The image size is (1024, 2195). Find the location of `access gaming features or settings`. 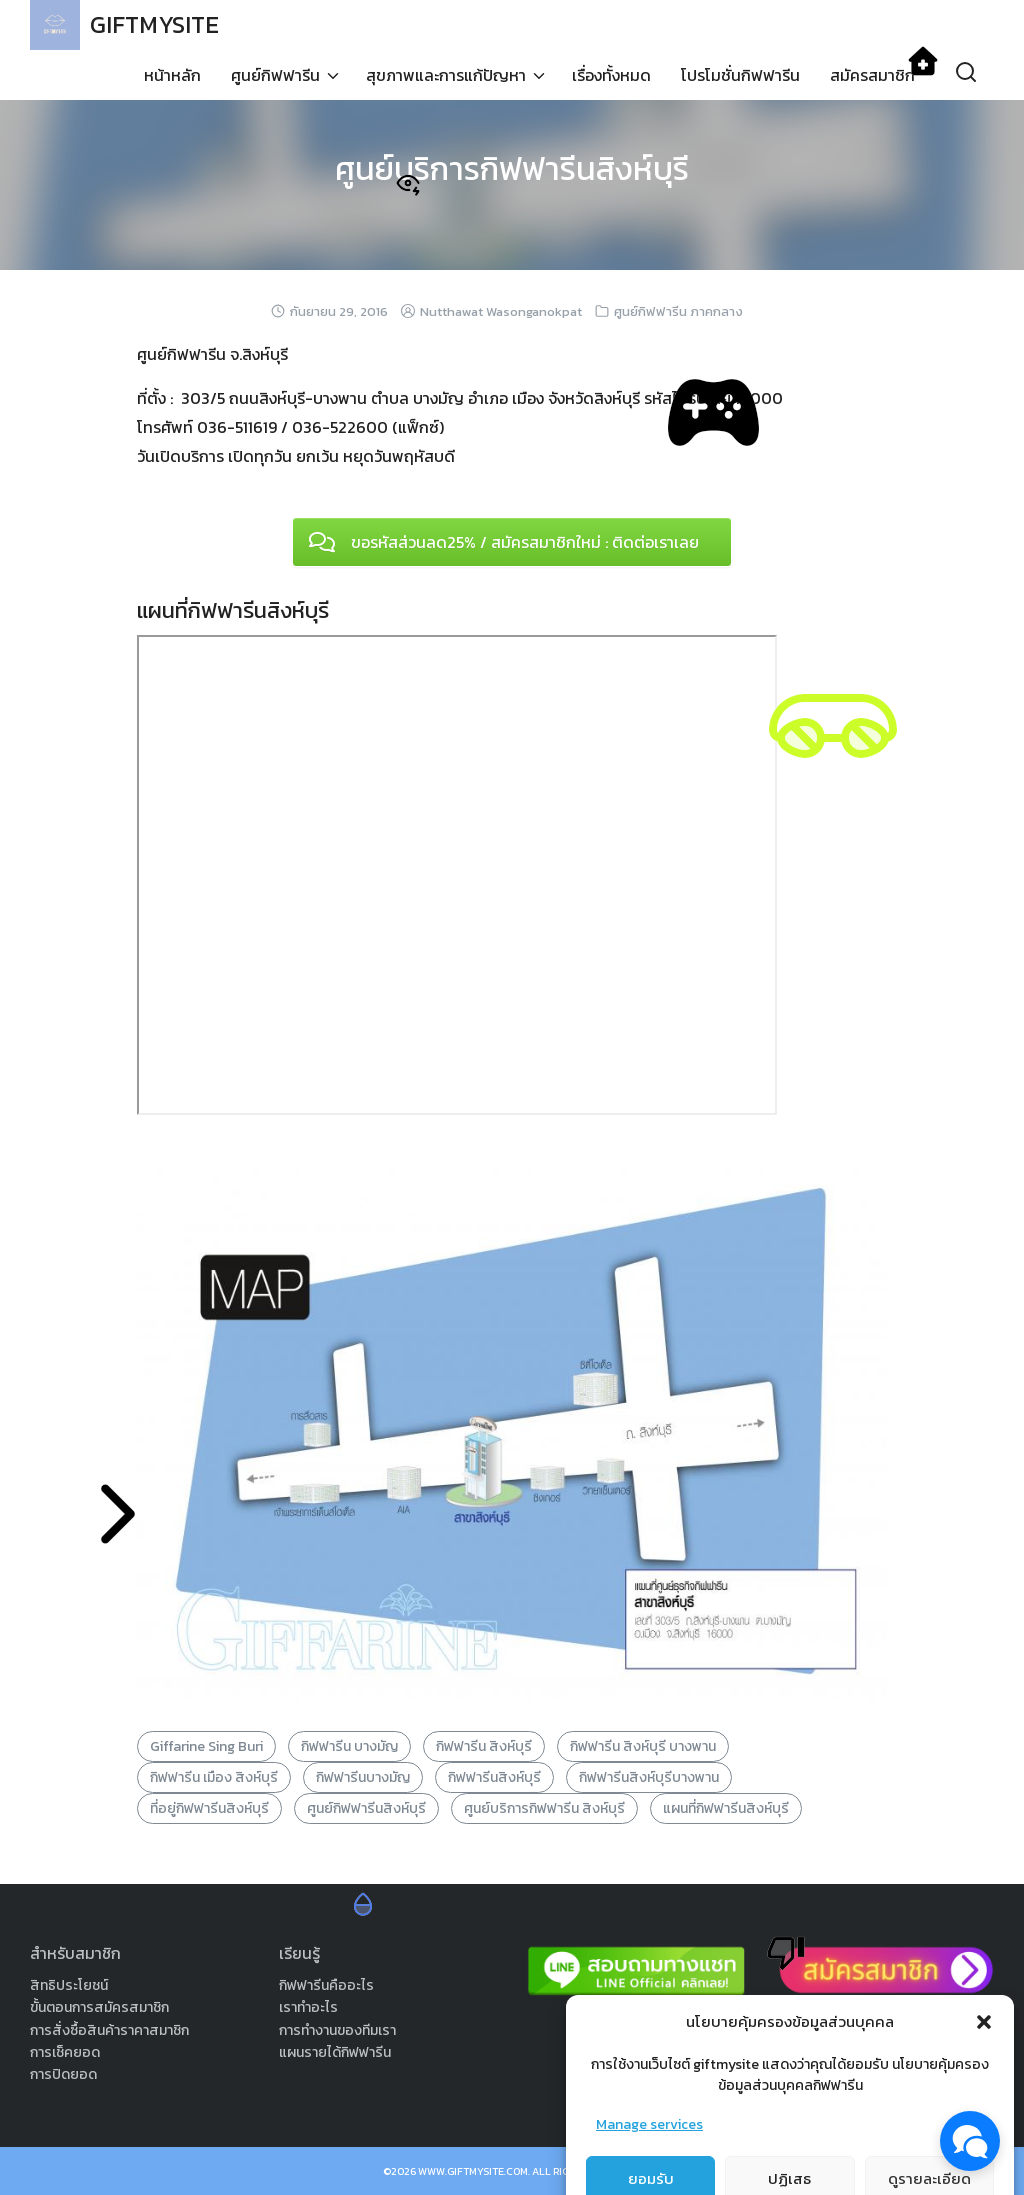

access gaming features or settings is located at coordinates (713, 412).